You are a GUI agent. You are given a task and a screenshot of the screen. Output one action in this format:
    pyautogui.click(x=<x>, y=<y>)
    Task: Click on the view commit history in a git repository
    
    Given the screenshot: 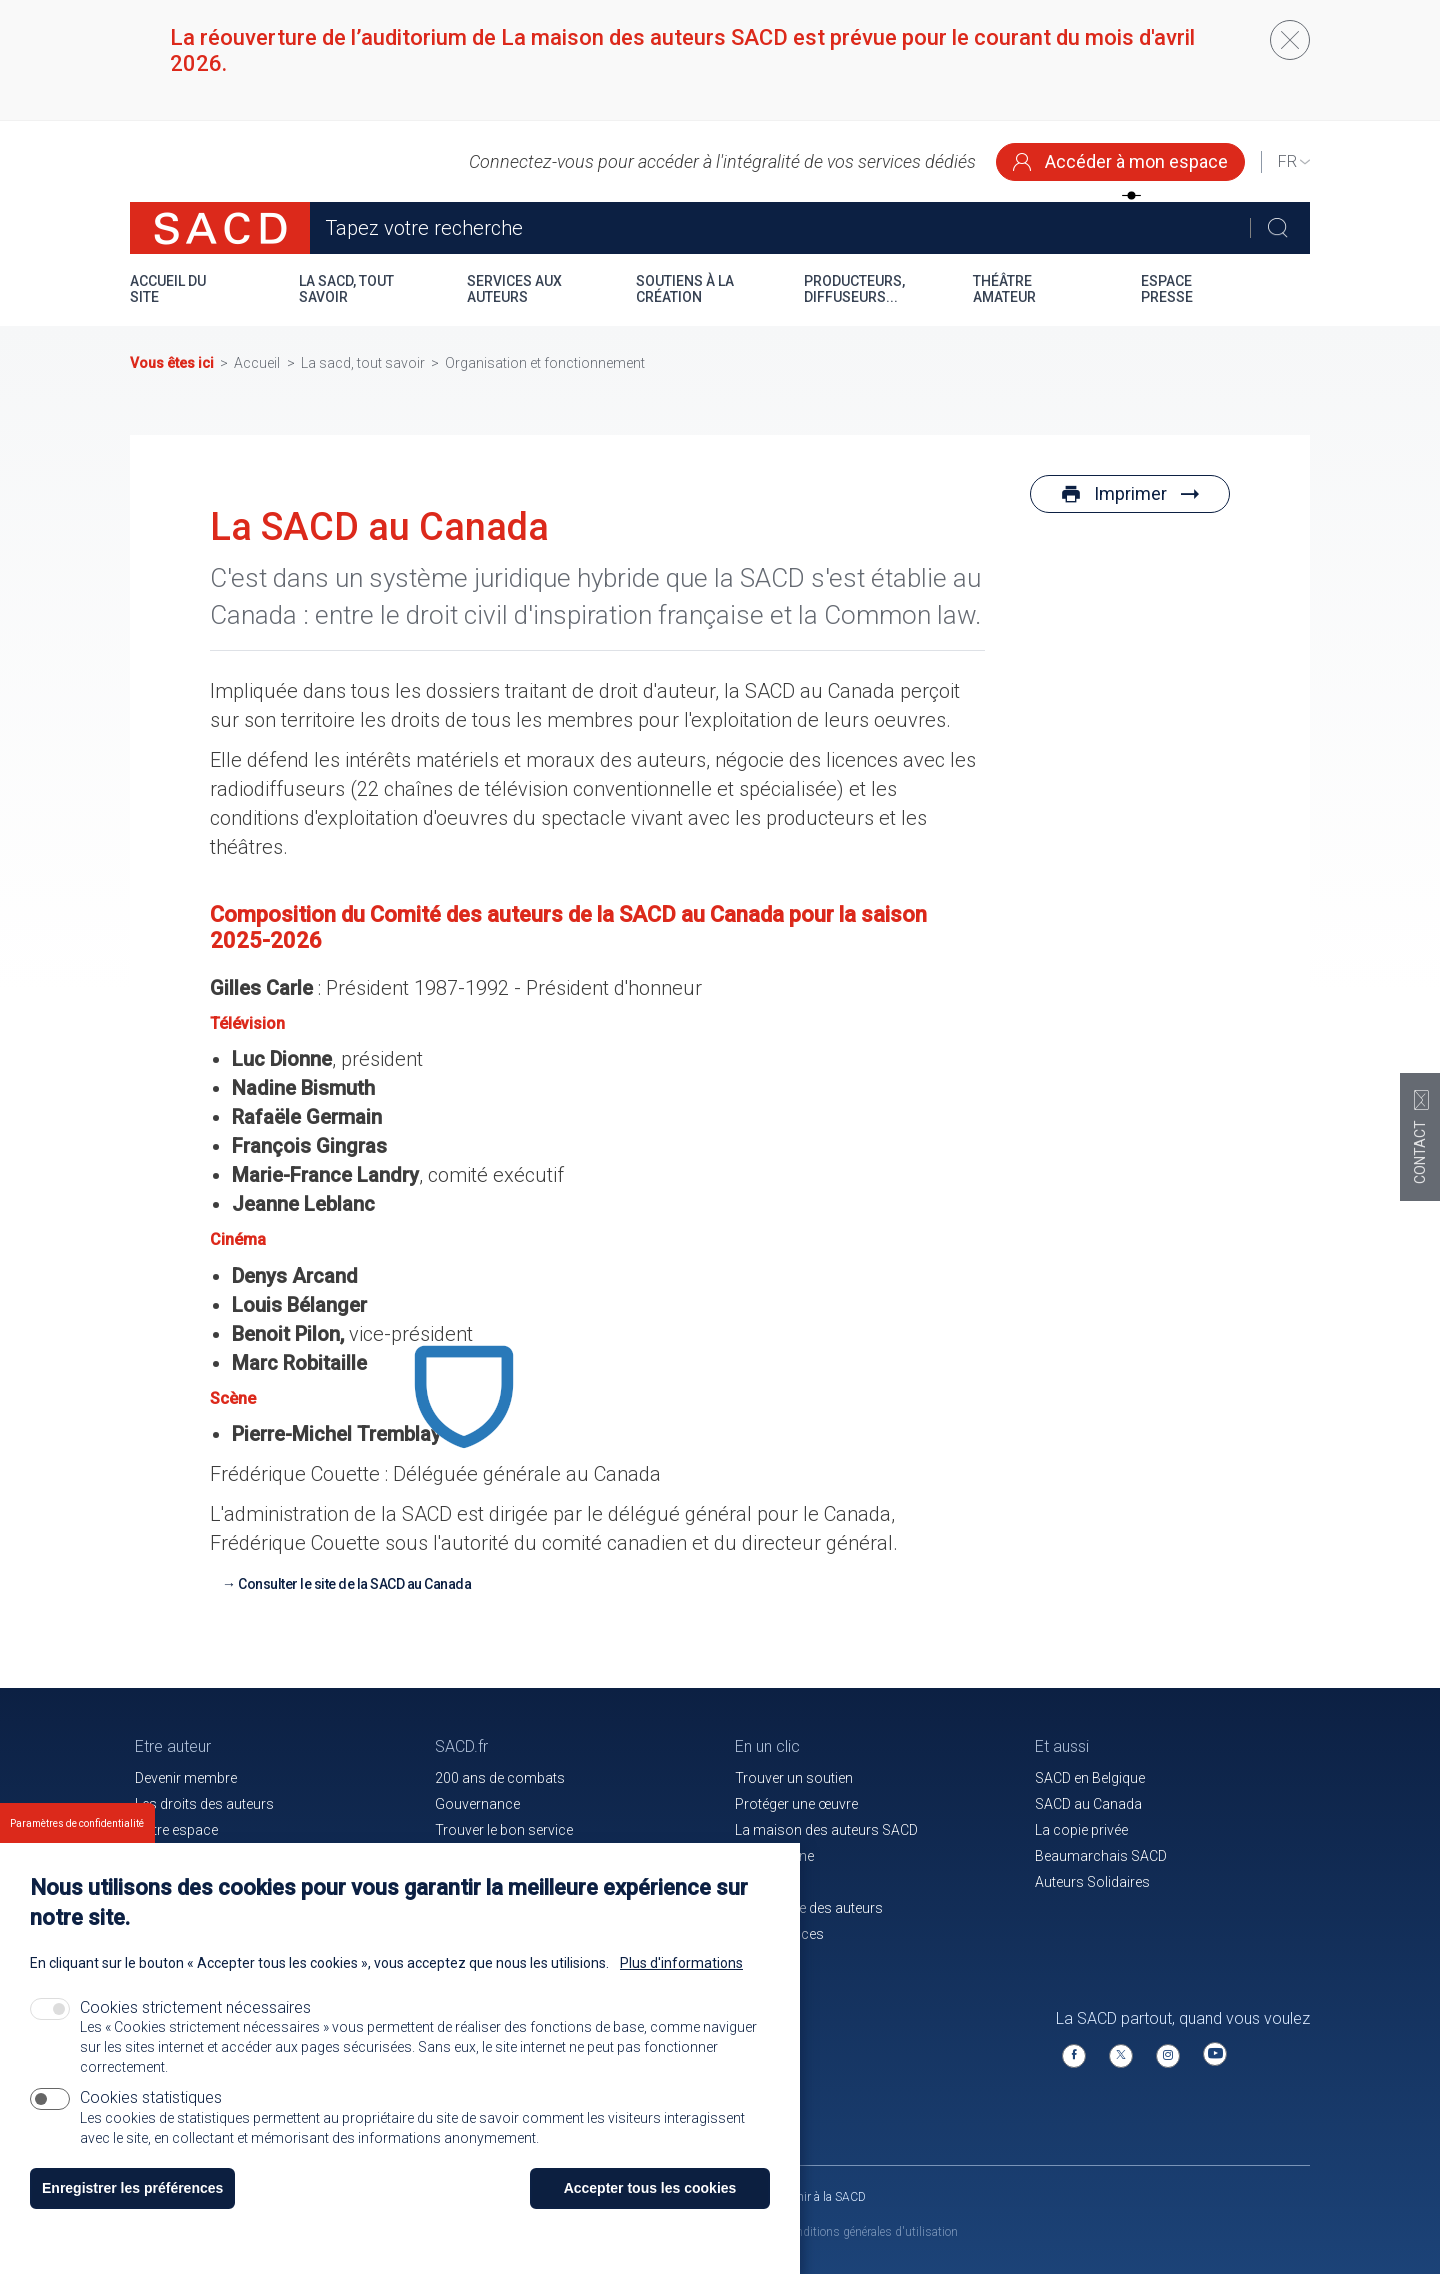 What is the action you would take?
    pyautogui.click(x=1131, y=195)
    